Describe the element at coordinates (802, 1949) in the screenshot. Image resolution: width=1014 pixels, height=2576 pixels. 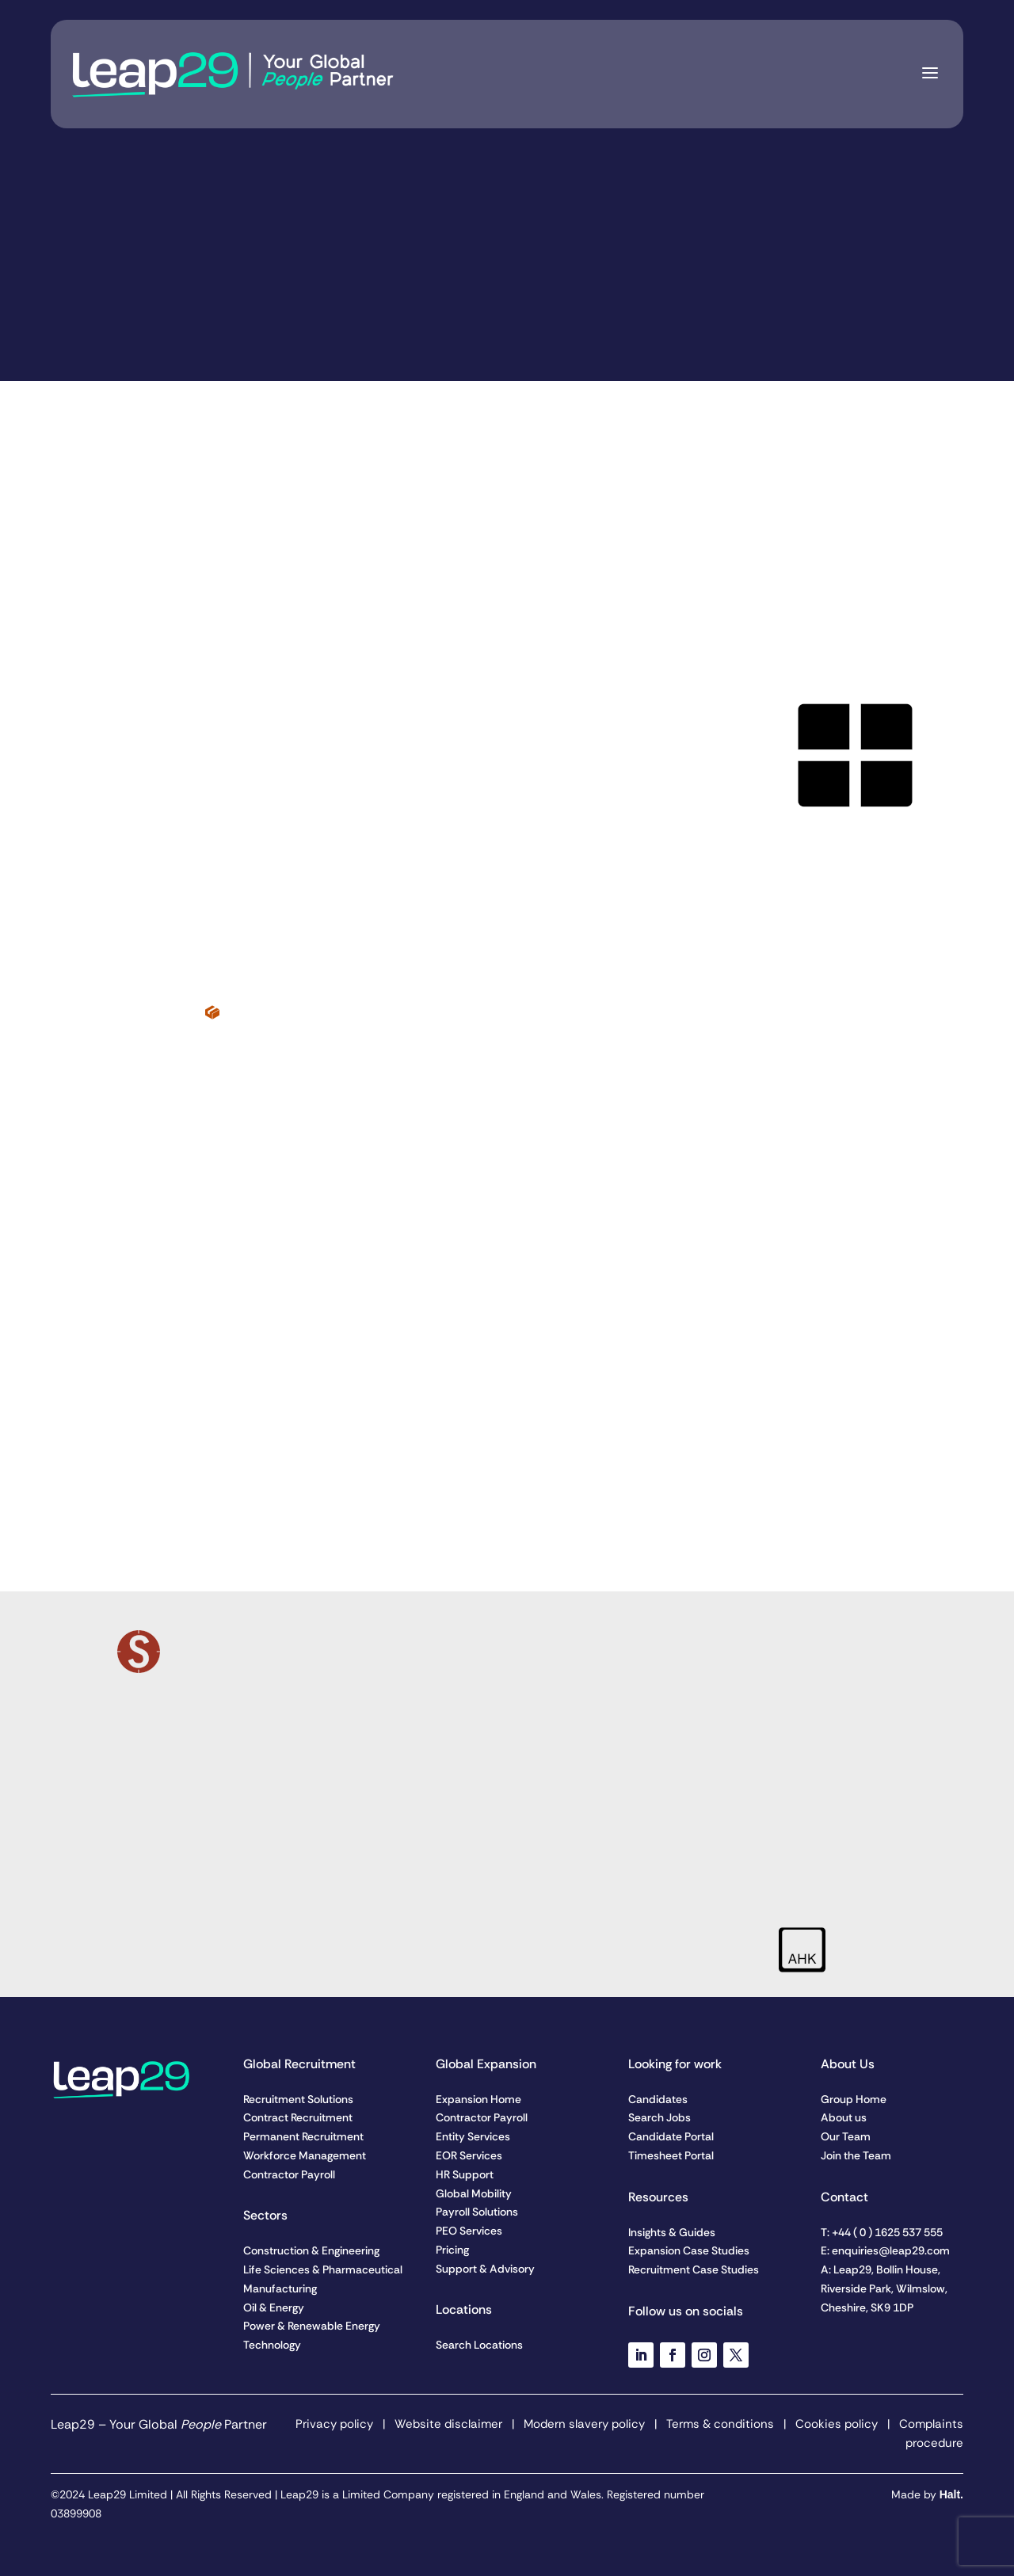
I see `AutoHotkey application logo` at that location.